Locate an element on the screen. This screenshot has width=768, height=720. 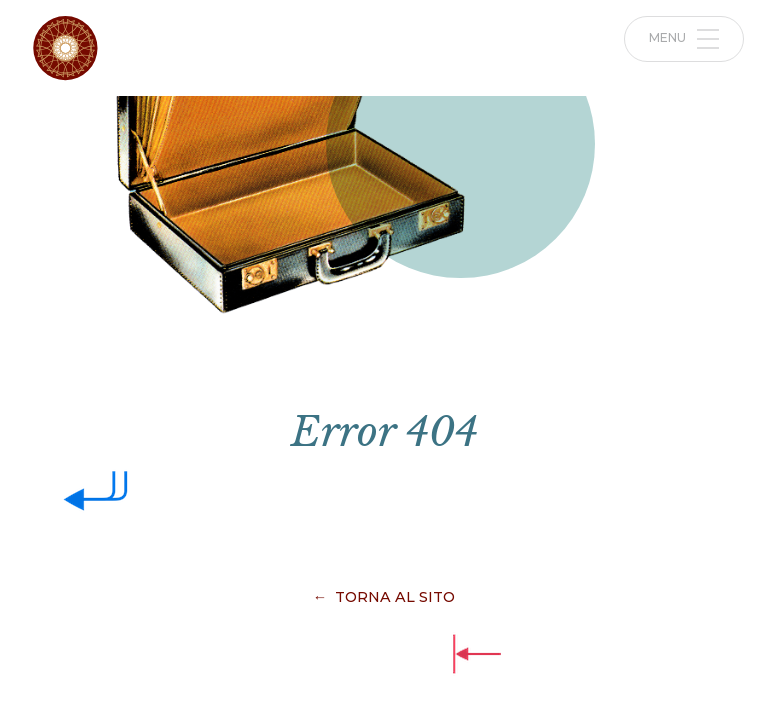
reply to all recipients in an email thread is located at coordinates (94, 490).